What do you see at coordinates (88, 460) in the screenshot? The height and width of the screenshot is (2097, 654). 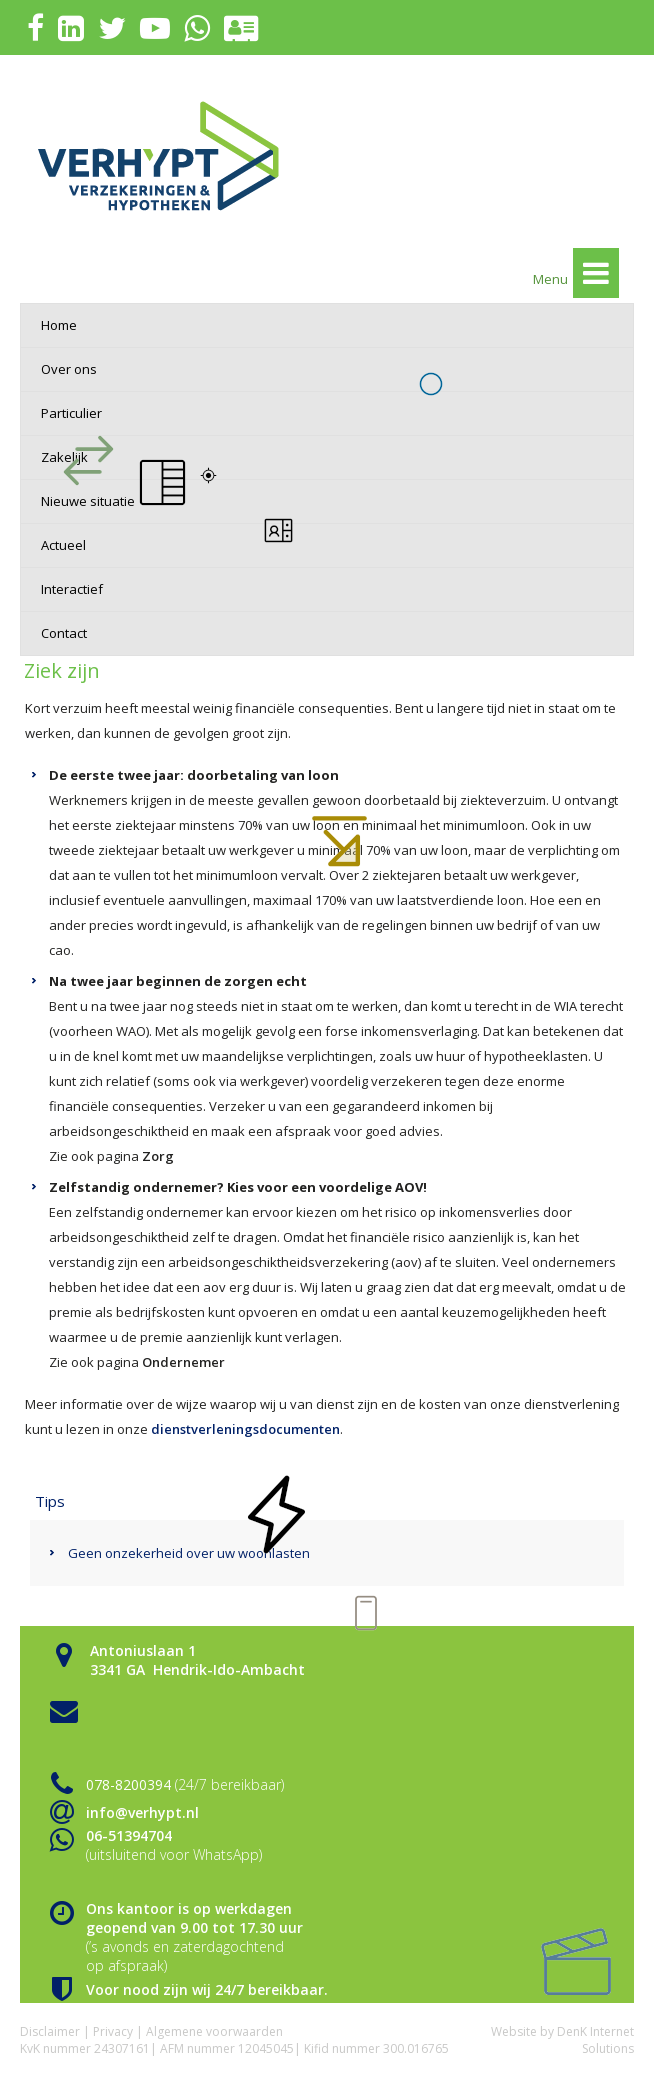 I see `swap or exchange items` at bounding box center [88, 460].